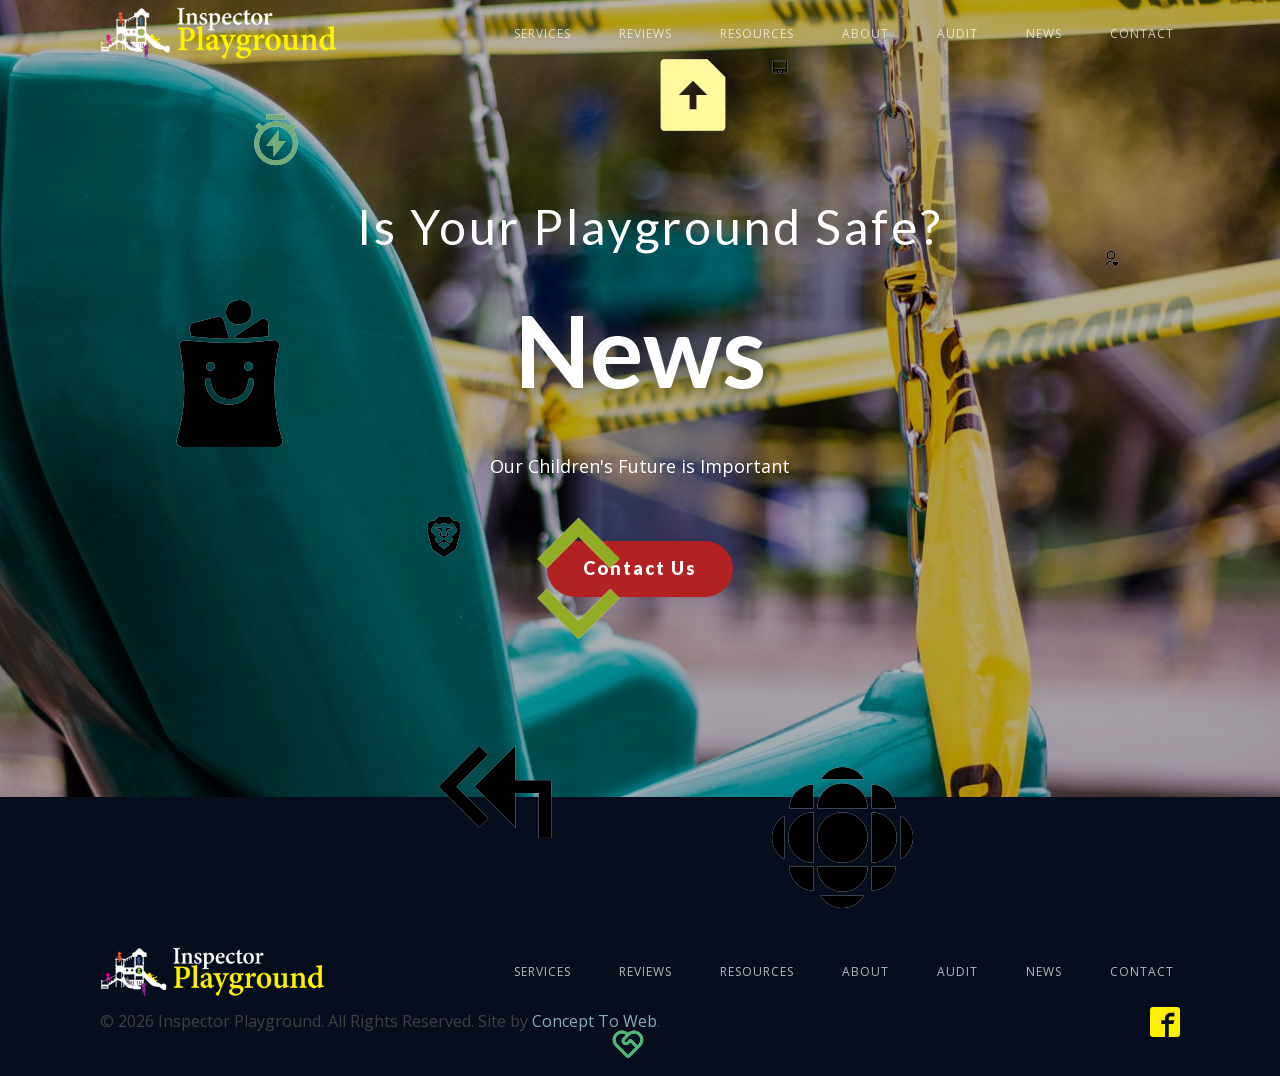 Image resolution: width=1280 pixels, height=1076 pixels. I want to click on open brave browser, so click(444, 537).